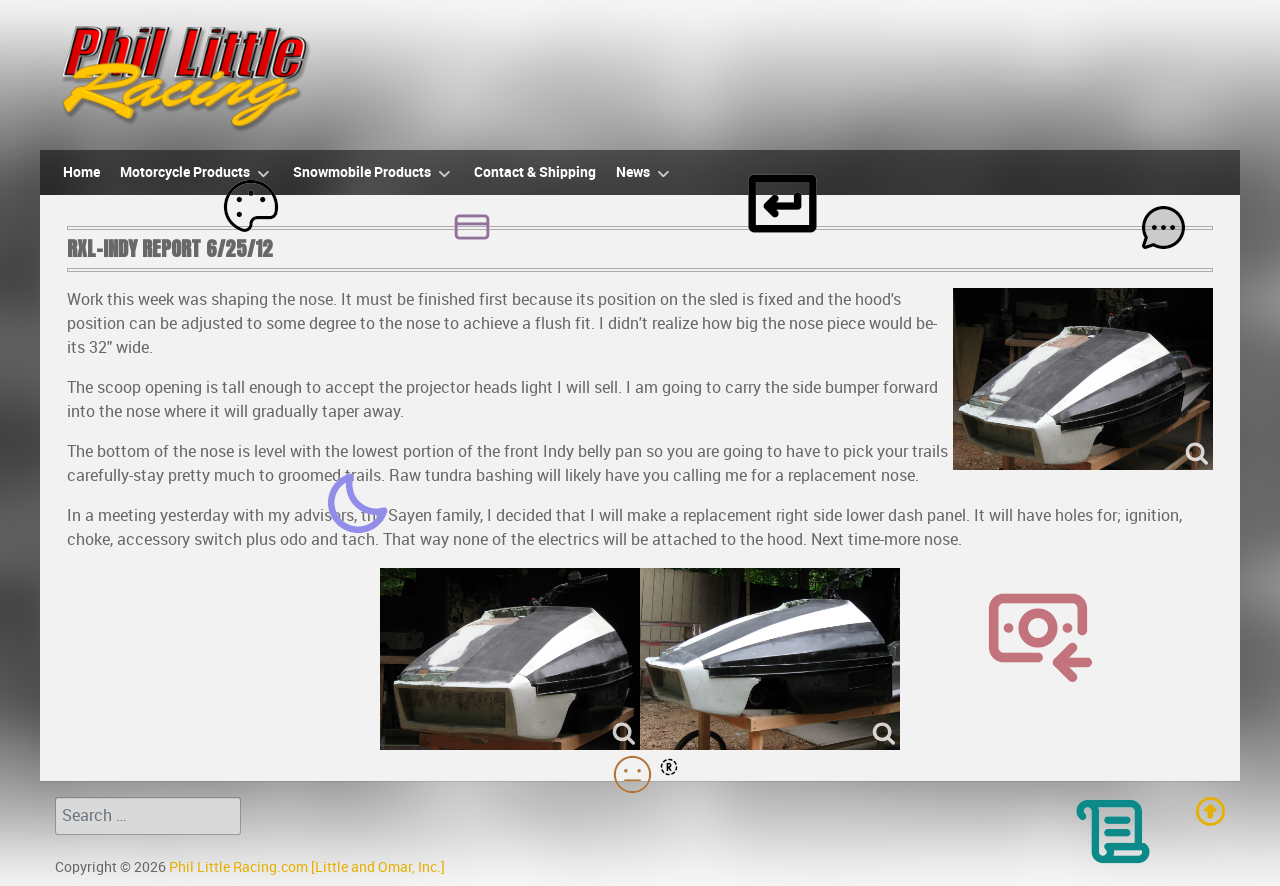 This screenshot has width=1280, height=886. Describe the element at coordinates (251, 207) in the screenshot. I see `access color or theme settings` at that location.